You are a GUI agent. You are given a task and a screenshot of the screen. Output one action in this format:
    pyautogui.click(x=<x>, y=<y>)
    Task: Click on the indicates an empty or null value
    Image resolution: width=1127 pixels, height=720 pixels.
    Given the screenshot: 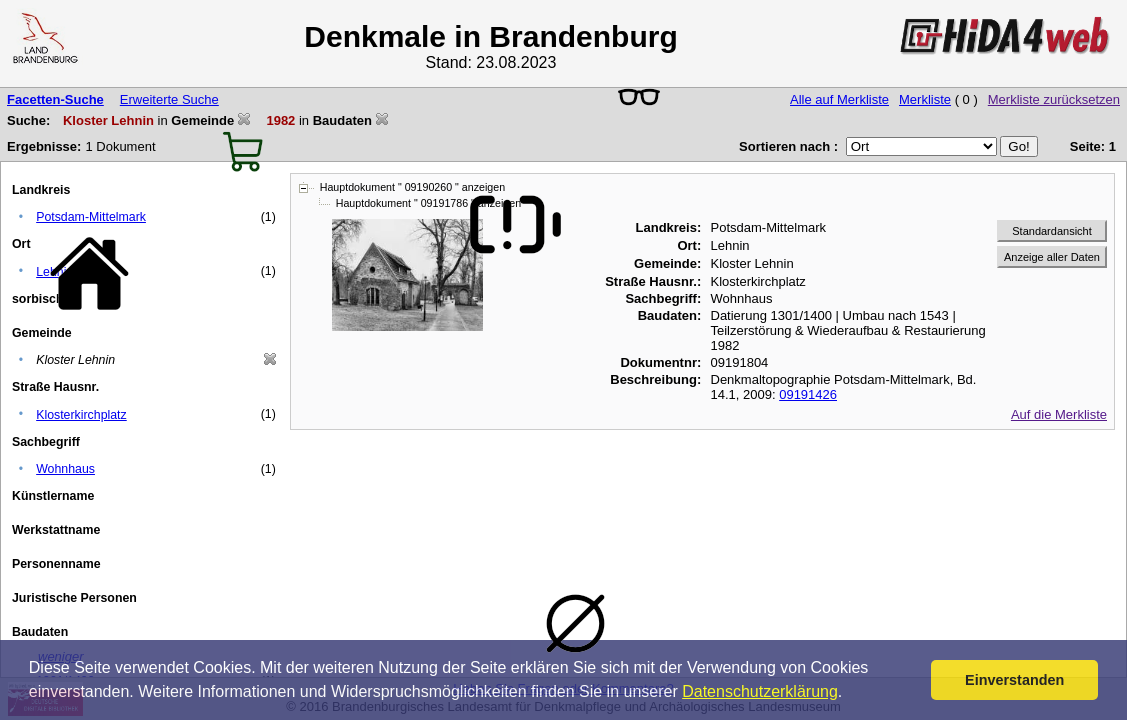 What is the action you would take?
    pyautogui.click(x=575, y=623)
    